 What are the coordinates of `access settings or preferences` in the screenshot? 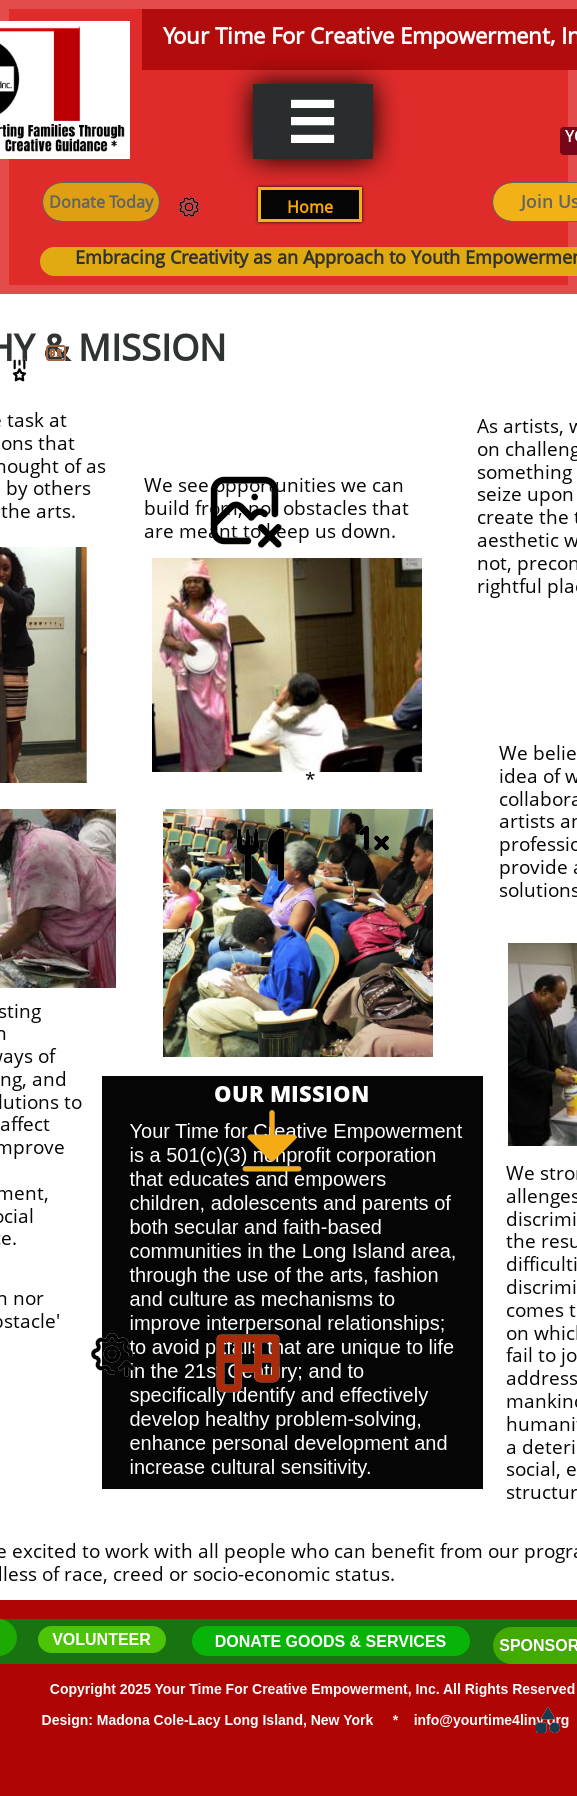 It's located at (189, 207).